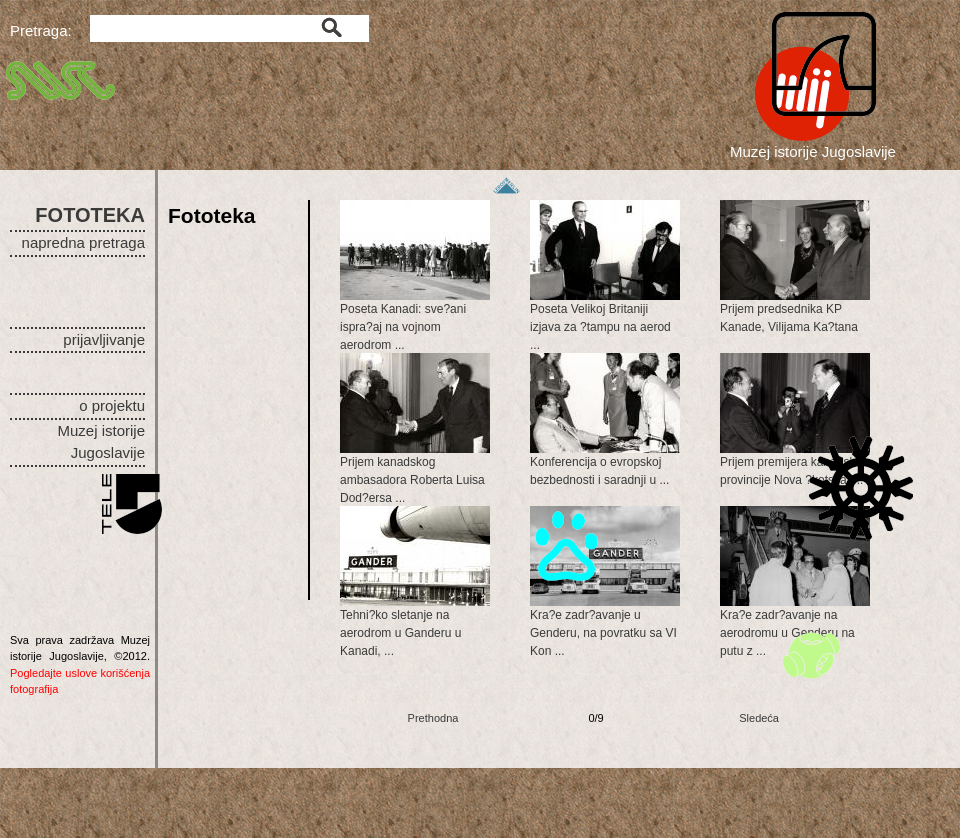  Describe the element at coordinates (60, 80) in the screenshot. I see `visit the SWC (Speedy Web Compiler) website or documentation` at that location.